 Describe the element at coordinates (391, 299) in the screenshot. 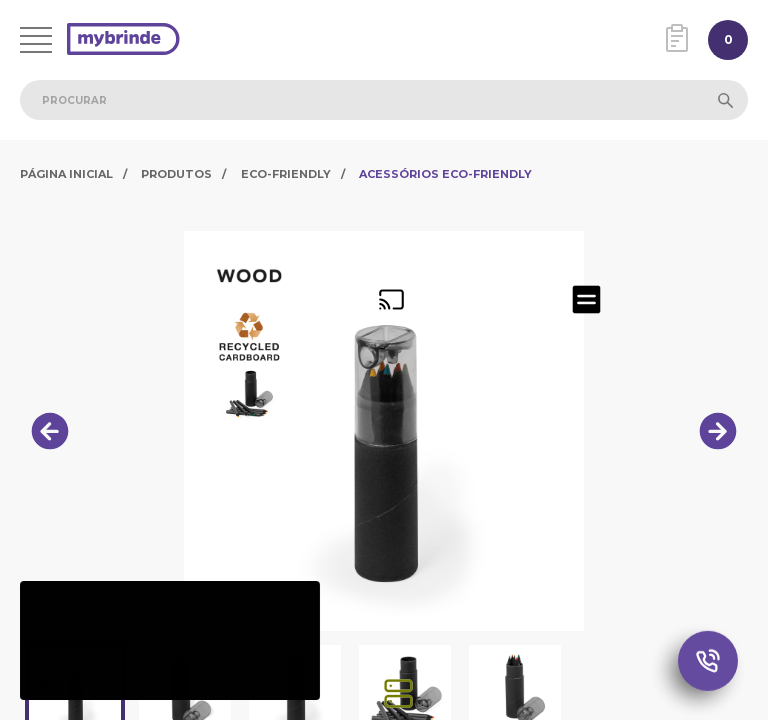

I see `cast media to a nearby device` at that location.